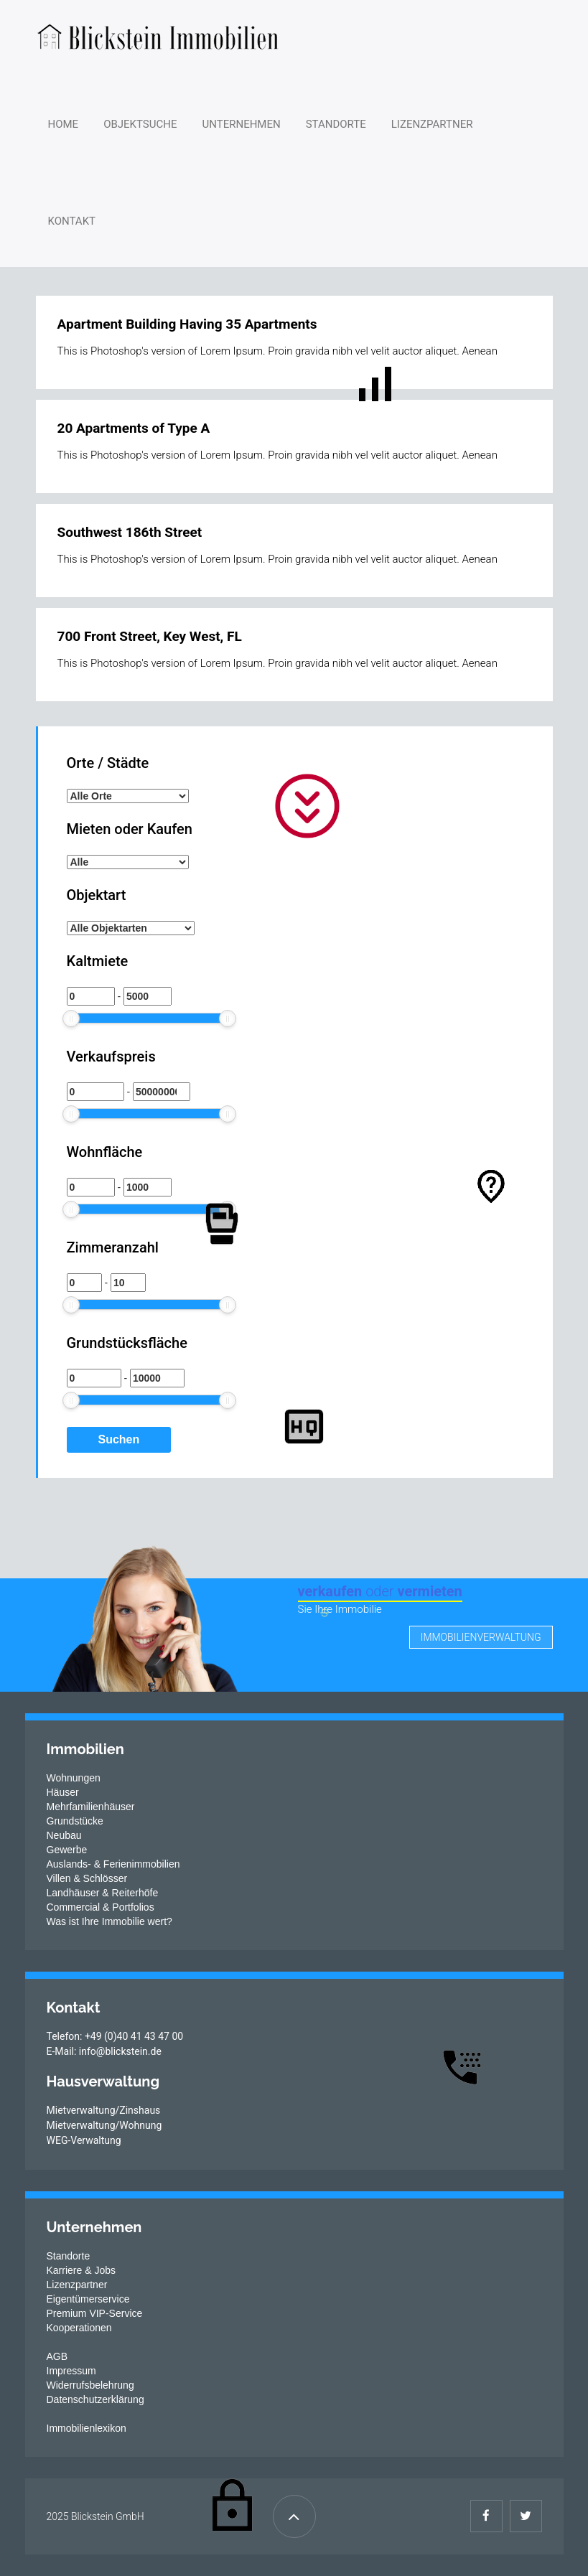  Describe the element at coordinates (232, 2506) in the screenshot. I see `indicates a locked or secured item` at that location.